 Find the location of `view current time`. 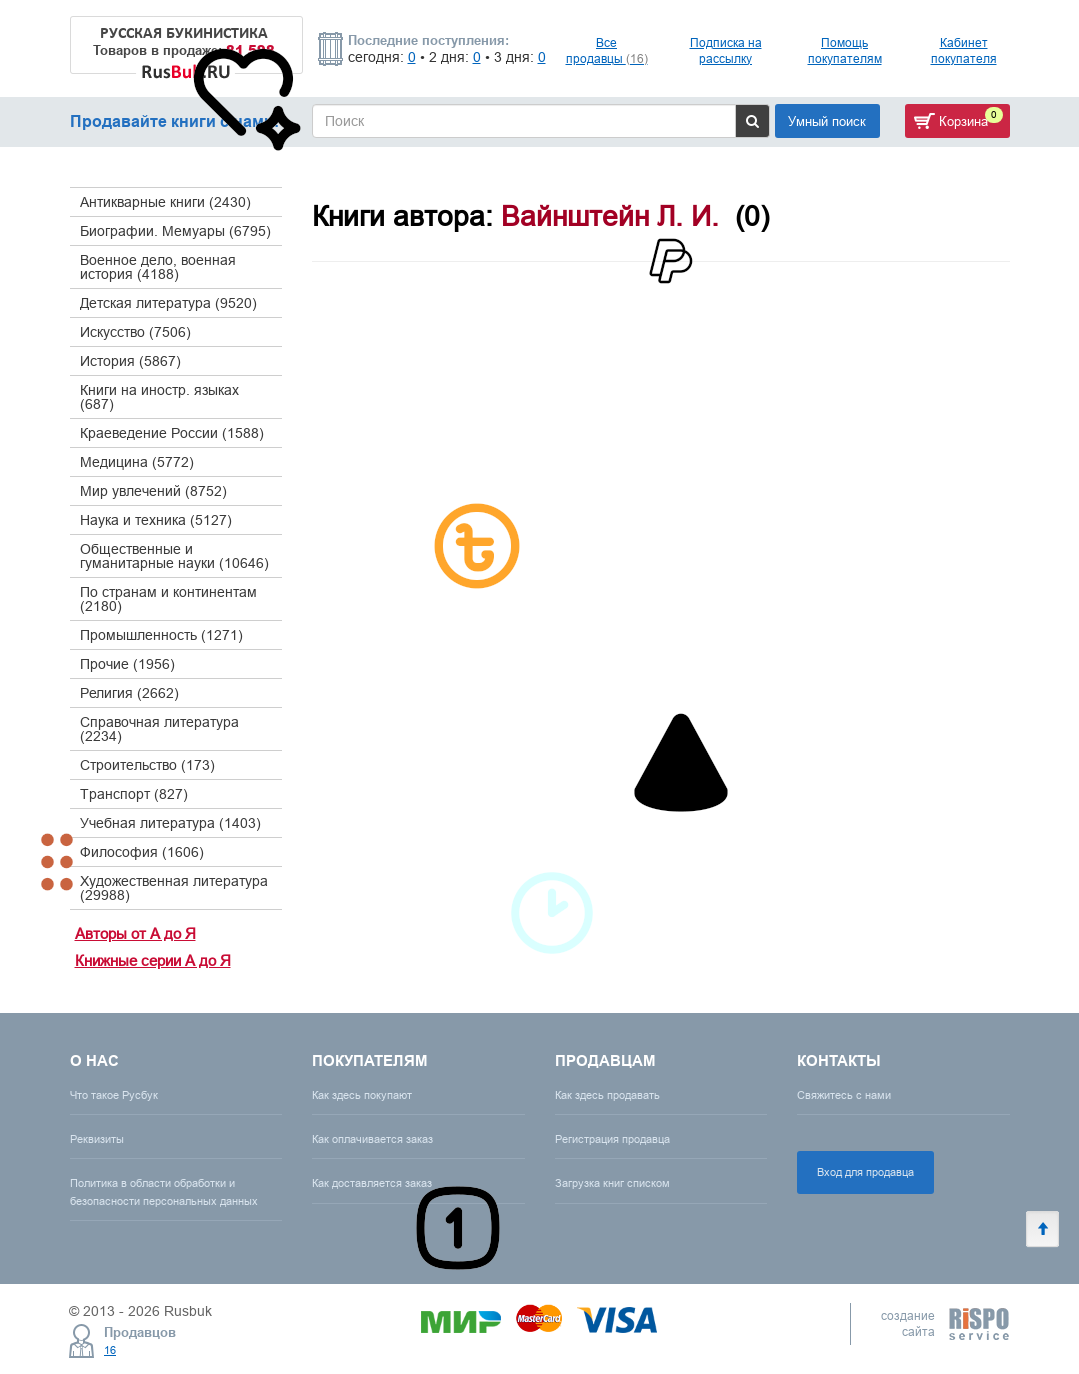

view current time is located at coordinates (552, 913).